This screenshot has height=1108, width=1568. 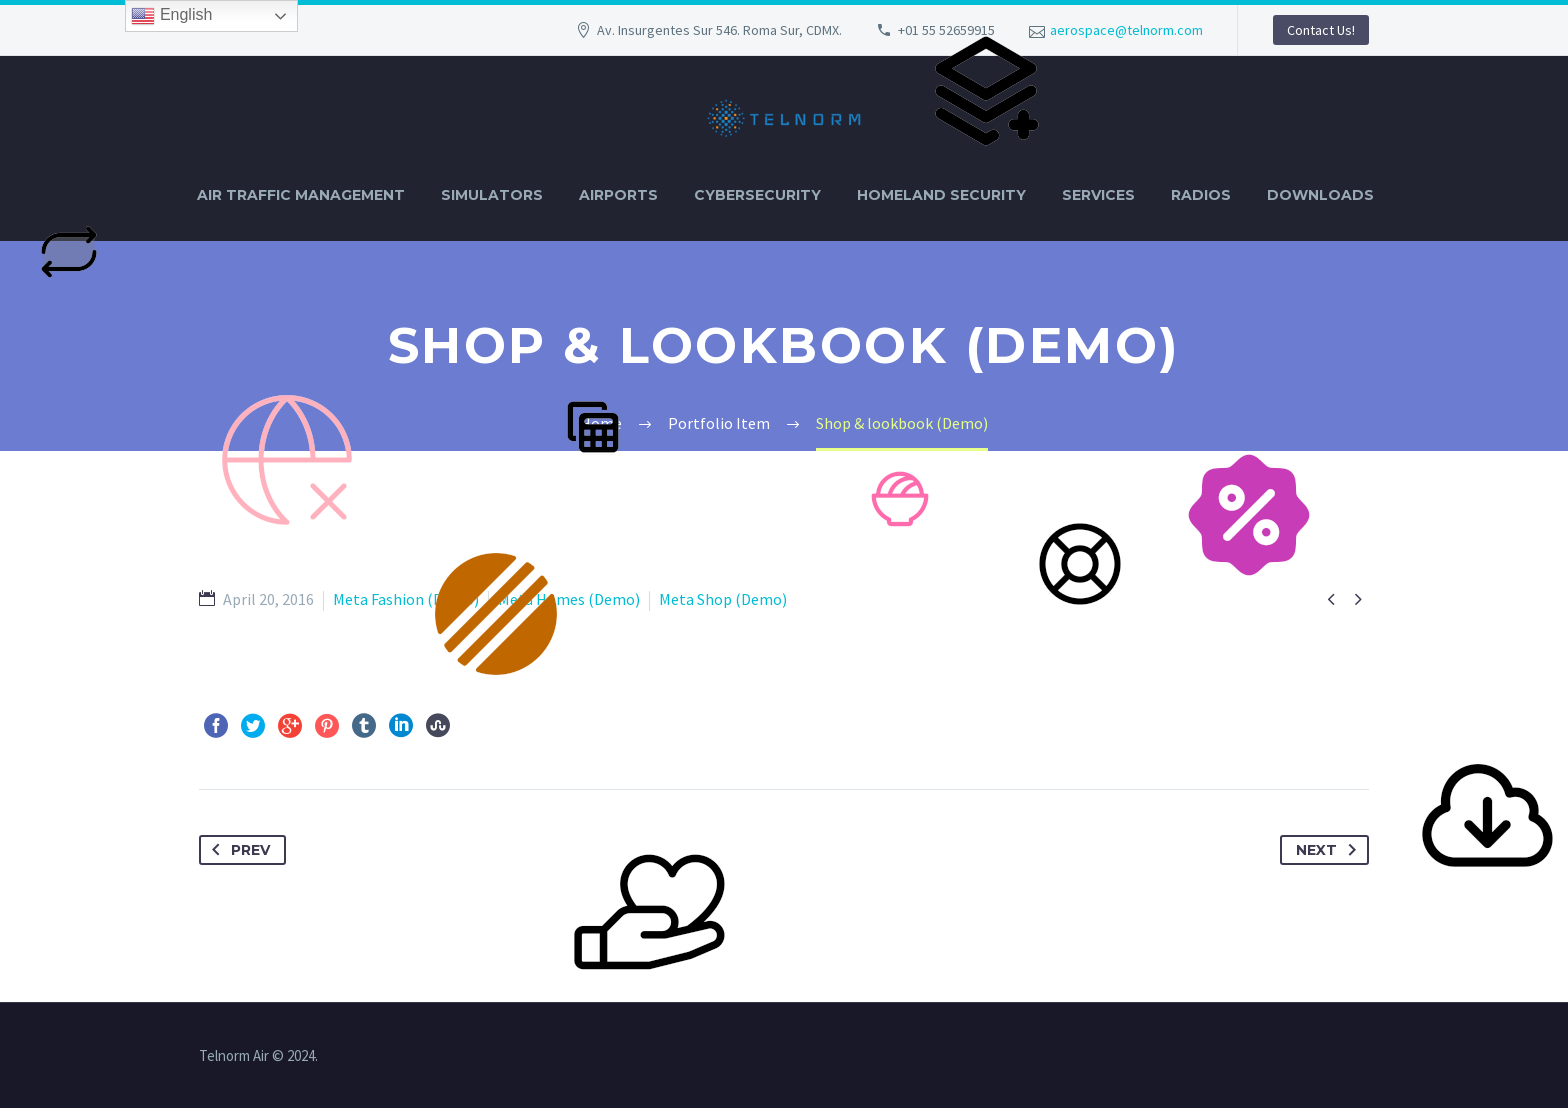 I want to click on add a new layer to the stack, so click(x=986, y=91).